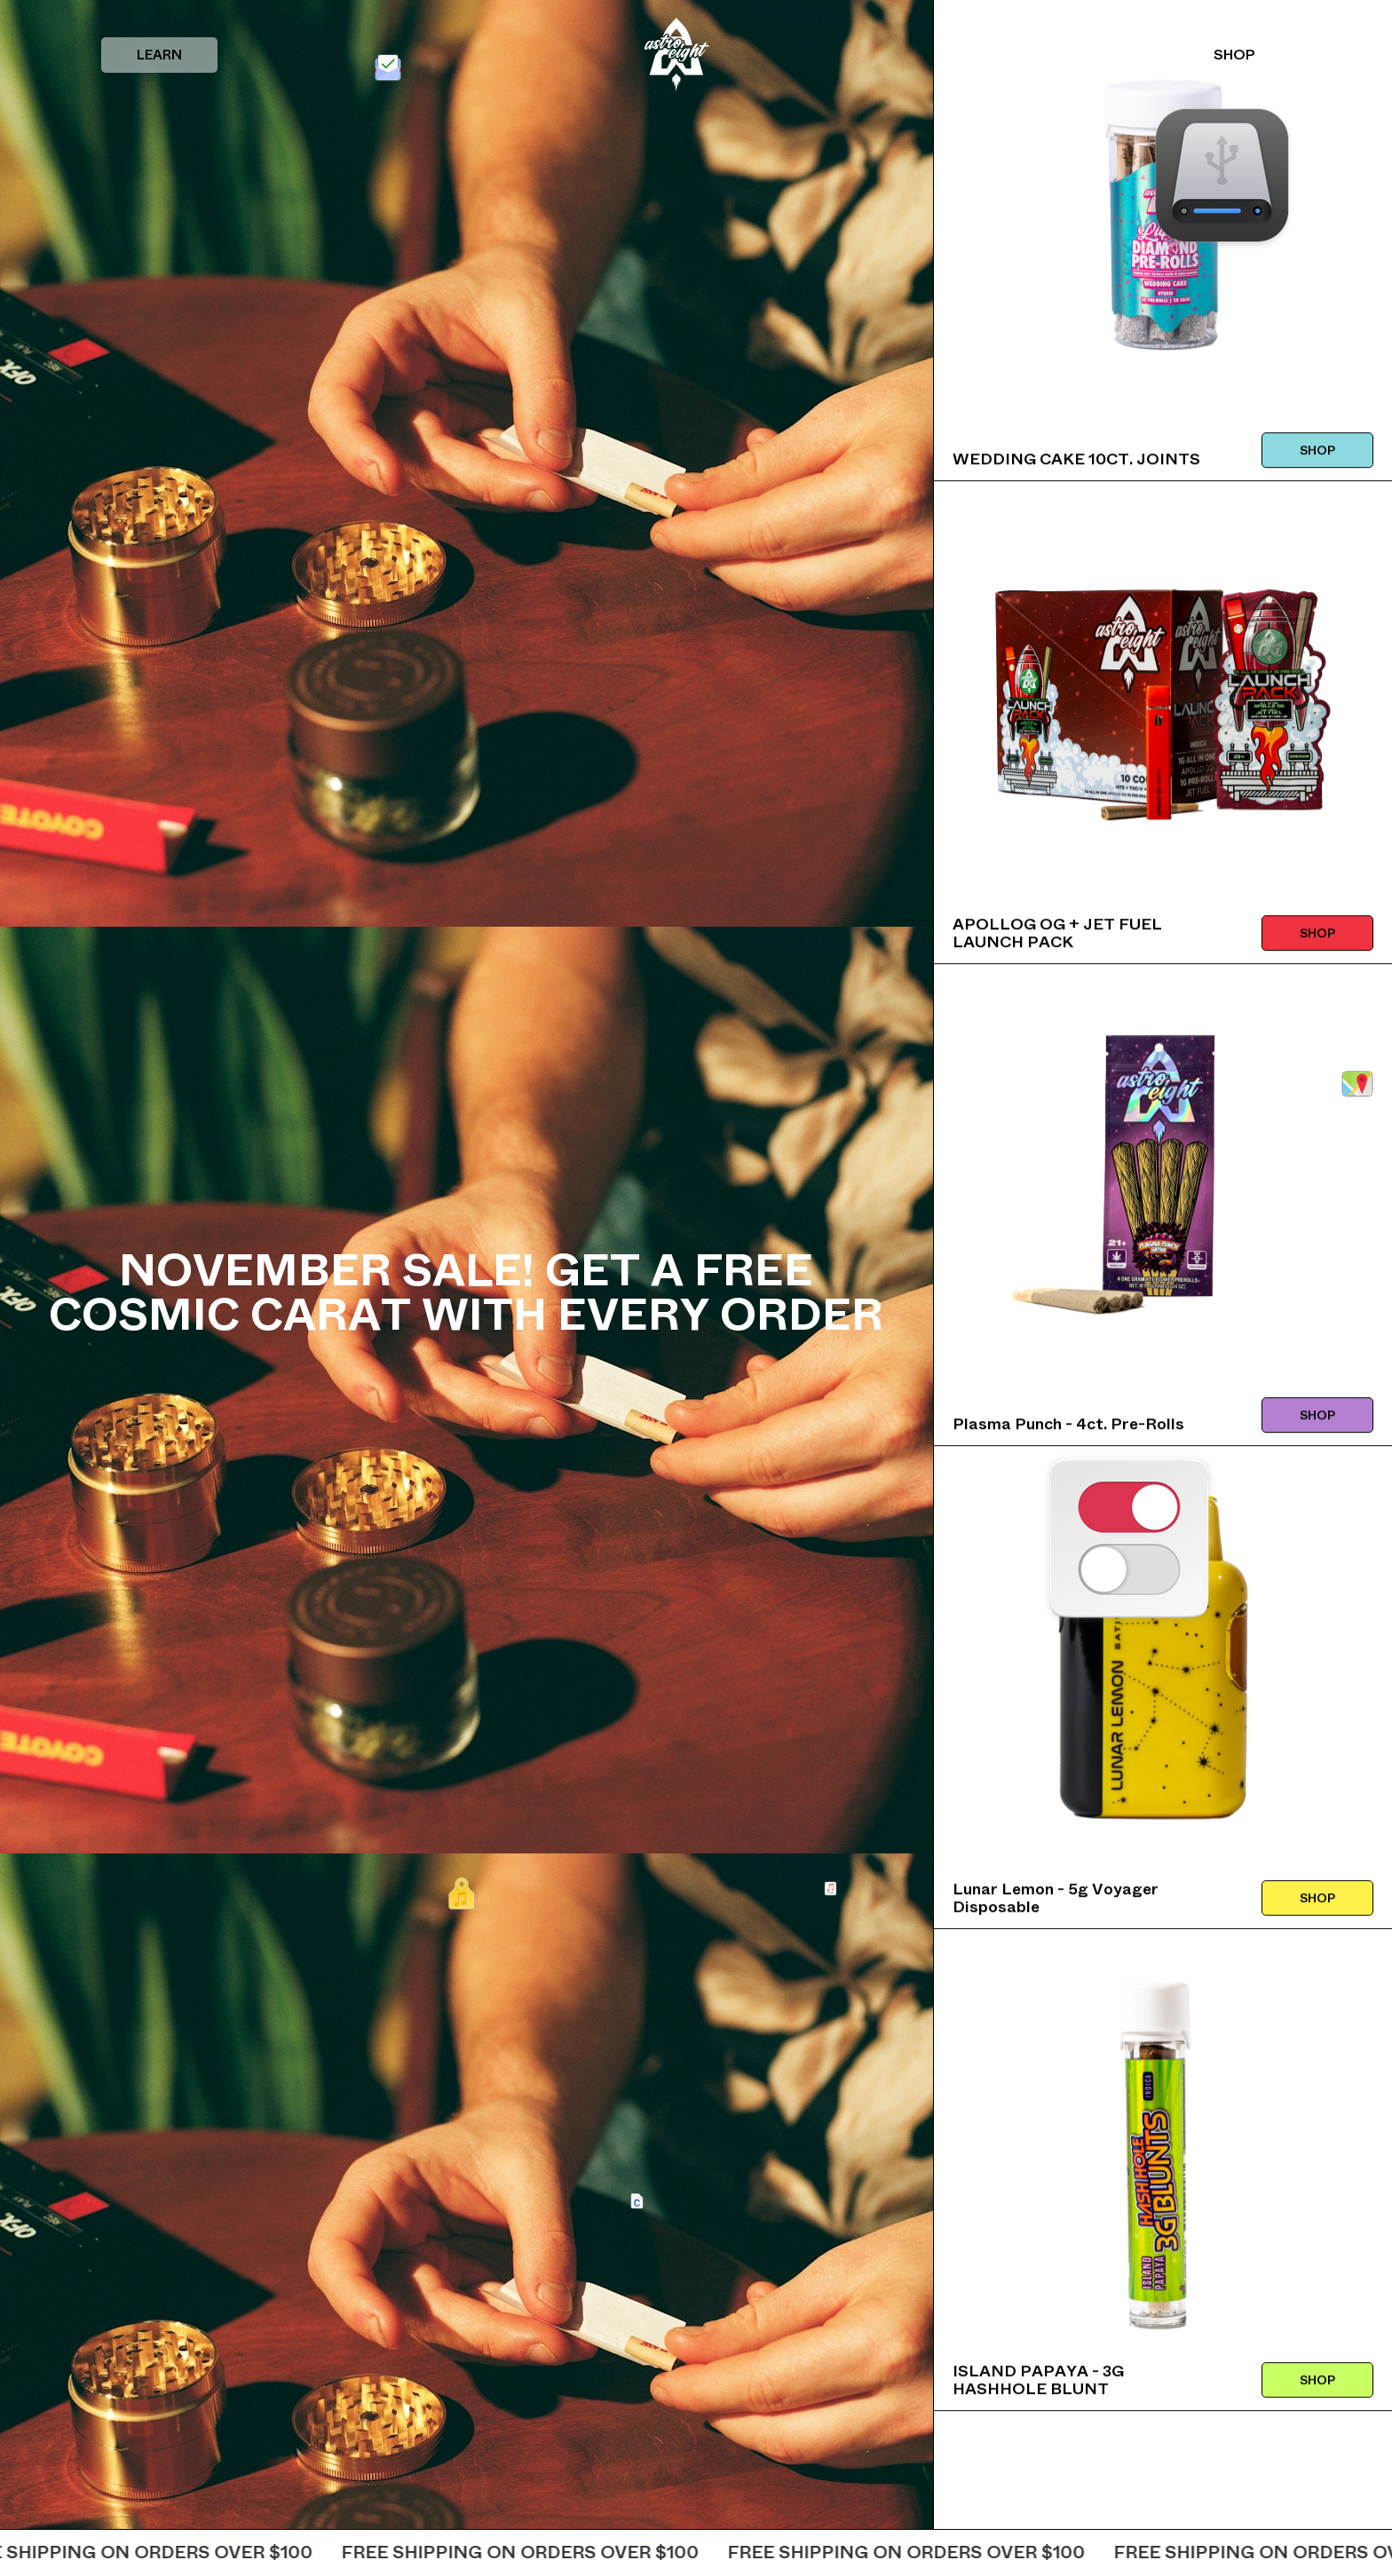 The height and width of the screenshot is (2576, 1392). What do you see at coordinates (462, 1893) in the screenshot?
I see `open EarTag music tagging application` at bounding box center [462, 1893].